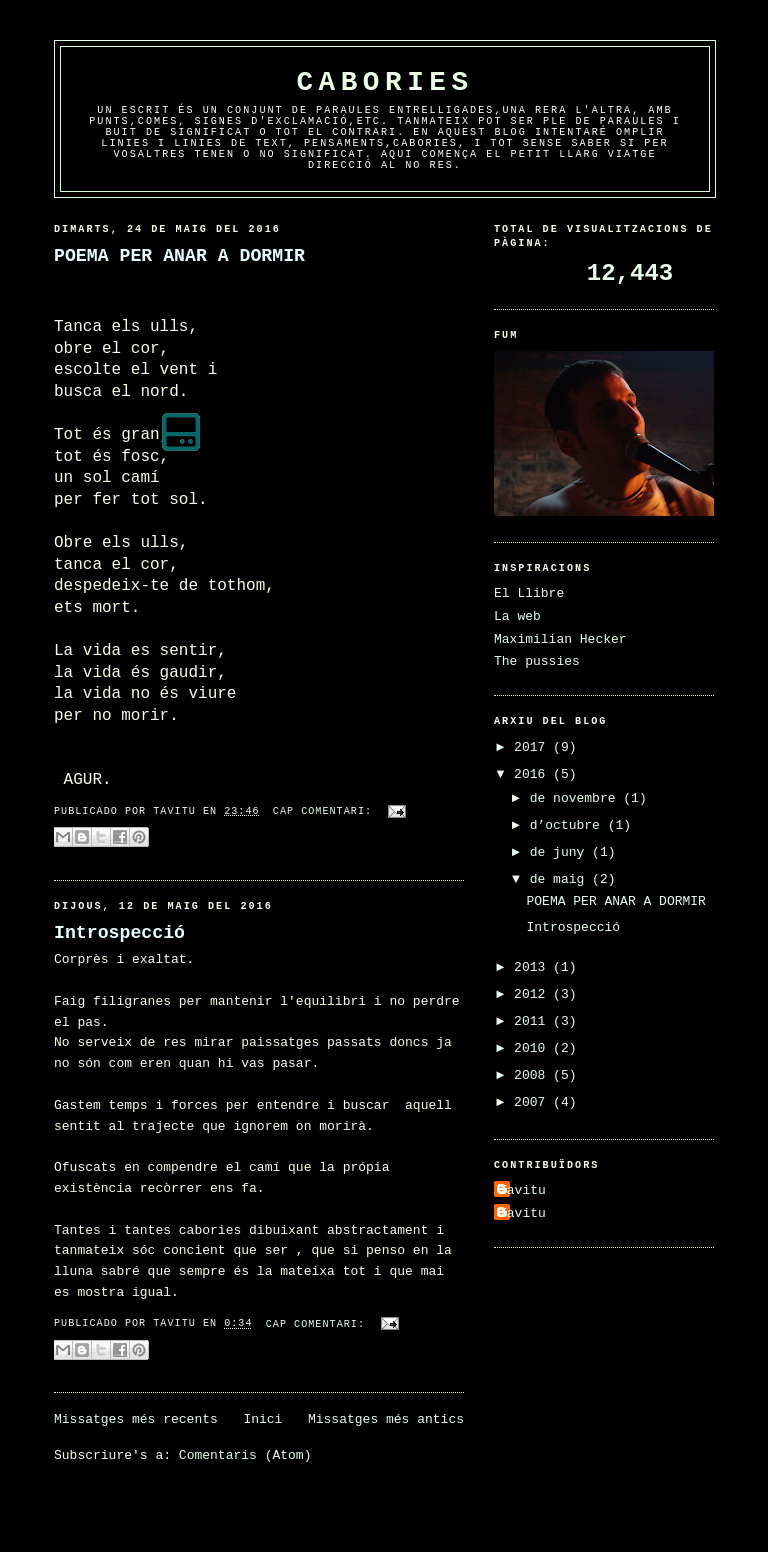  What do you see at coordinates (181, 432) in the screenshot?
I see `access hard drive or storage settings` at bounding box center [181, 432].